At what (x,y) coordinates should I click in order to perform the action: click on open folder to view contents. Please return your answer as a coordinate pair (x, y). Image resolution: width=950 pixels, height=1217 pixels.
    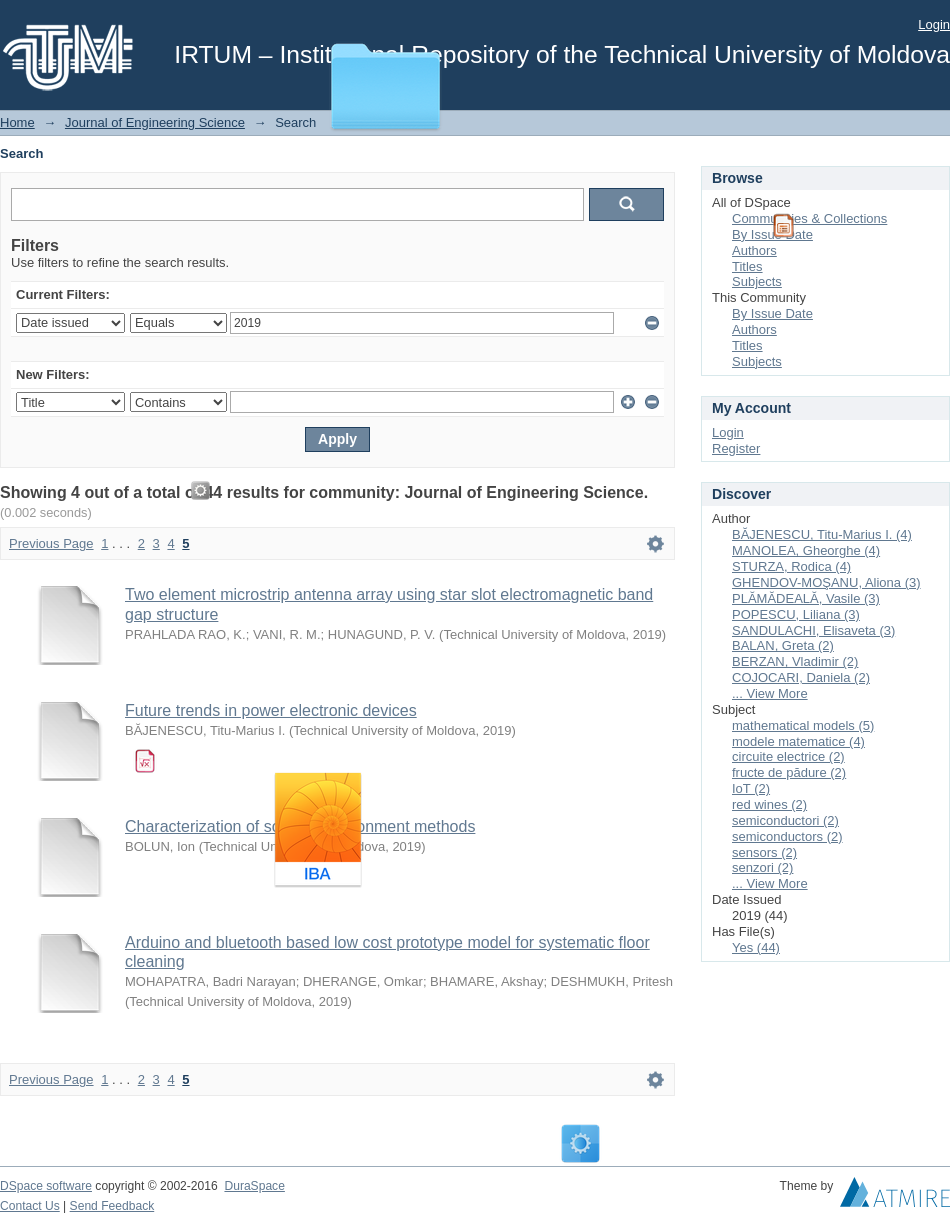
    Looking at the image, I should click on (385, 86).